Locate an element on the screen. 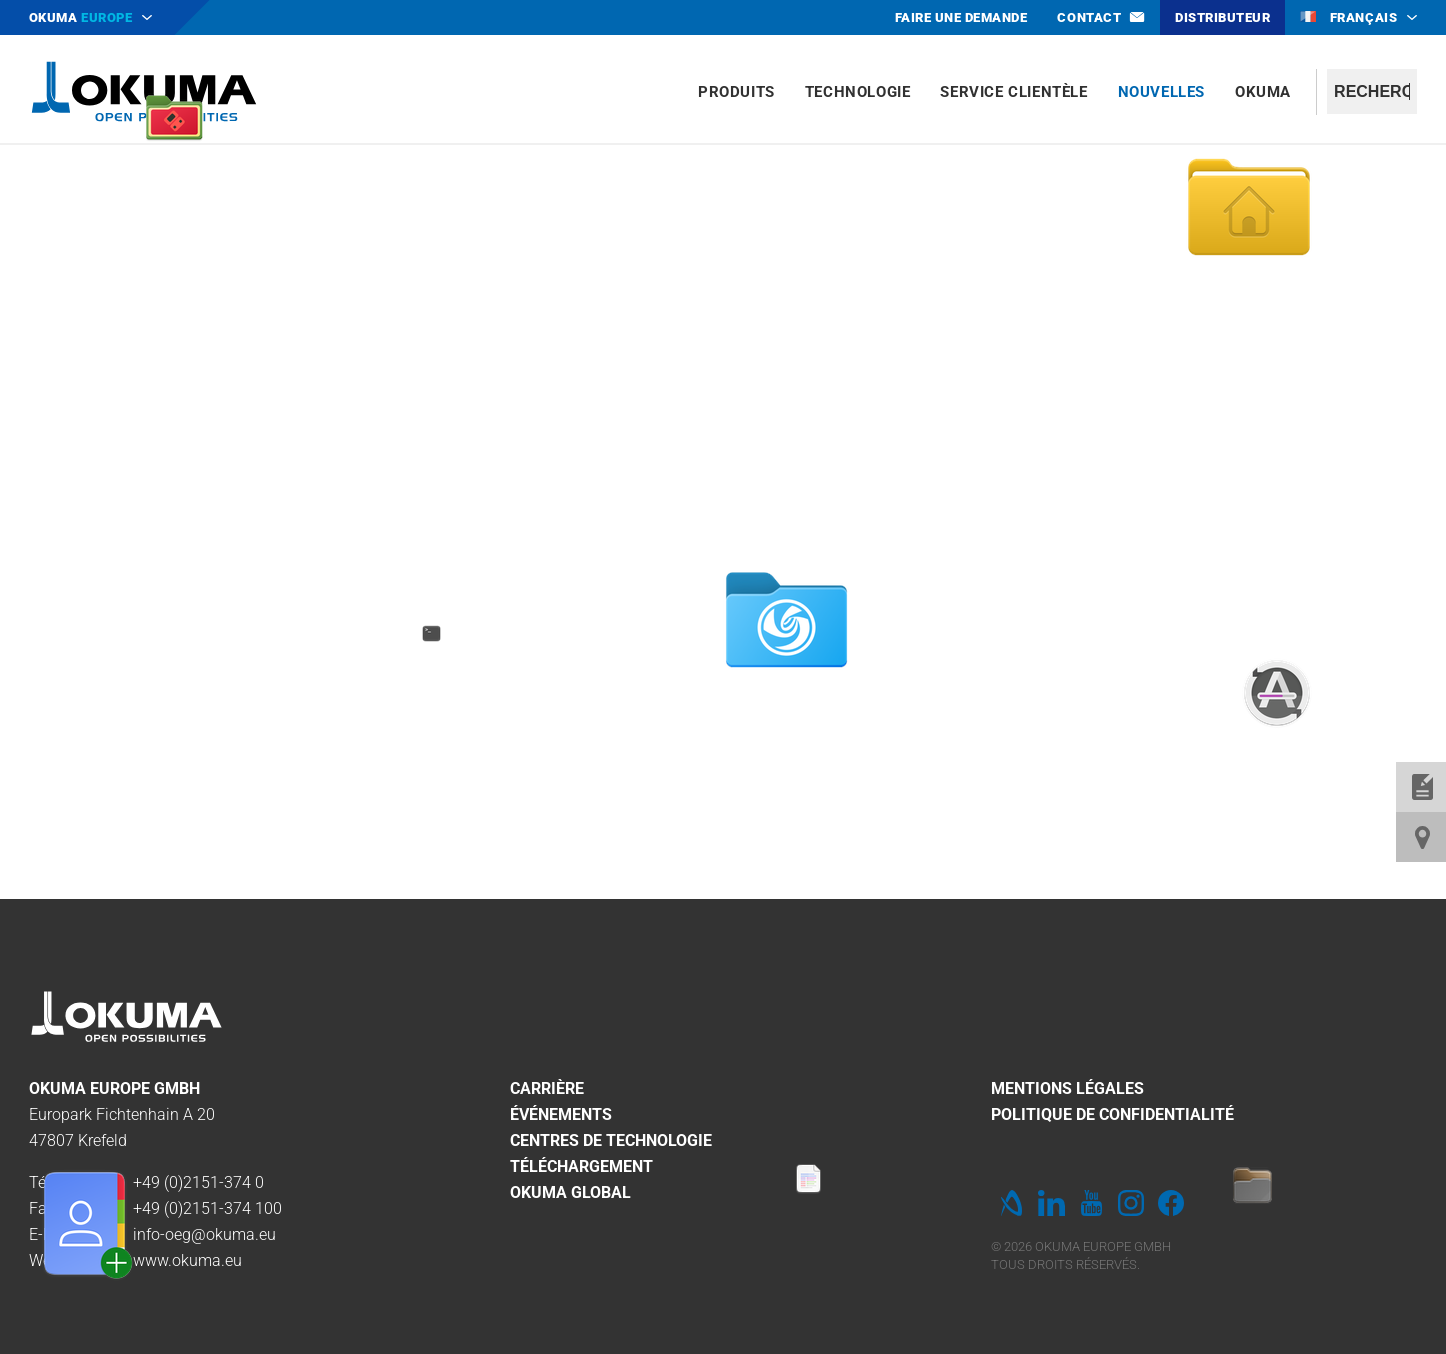 The height and width of the screenshot is (1354, 1446). indicates an open or expanded folder is located at coordinates (1252, 1184).